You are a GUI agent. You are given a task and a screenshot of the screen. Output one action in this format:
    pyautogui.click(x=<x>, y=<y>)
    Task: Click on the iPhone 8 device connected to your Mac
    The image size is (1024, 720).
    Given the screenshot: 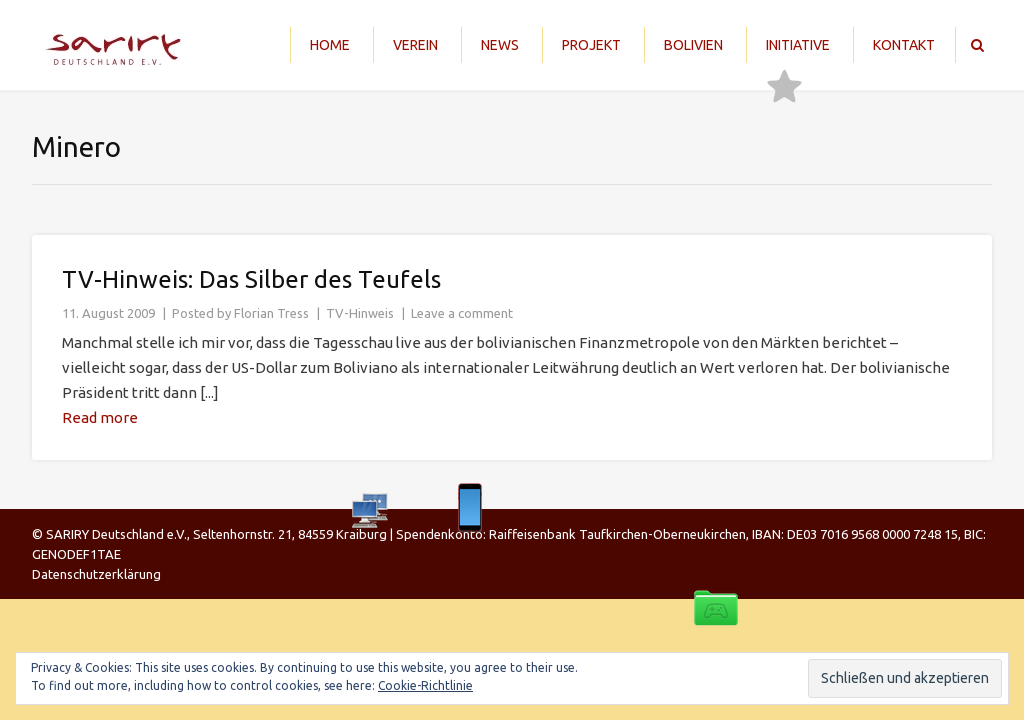 What is the action you would take?
    pyautogui.click(x=470, y=508)
    